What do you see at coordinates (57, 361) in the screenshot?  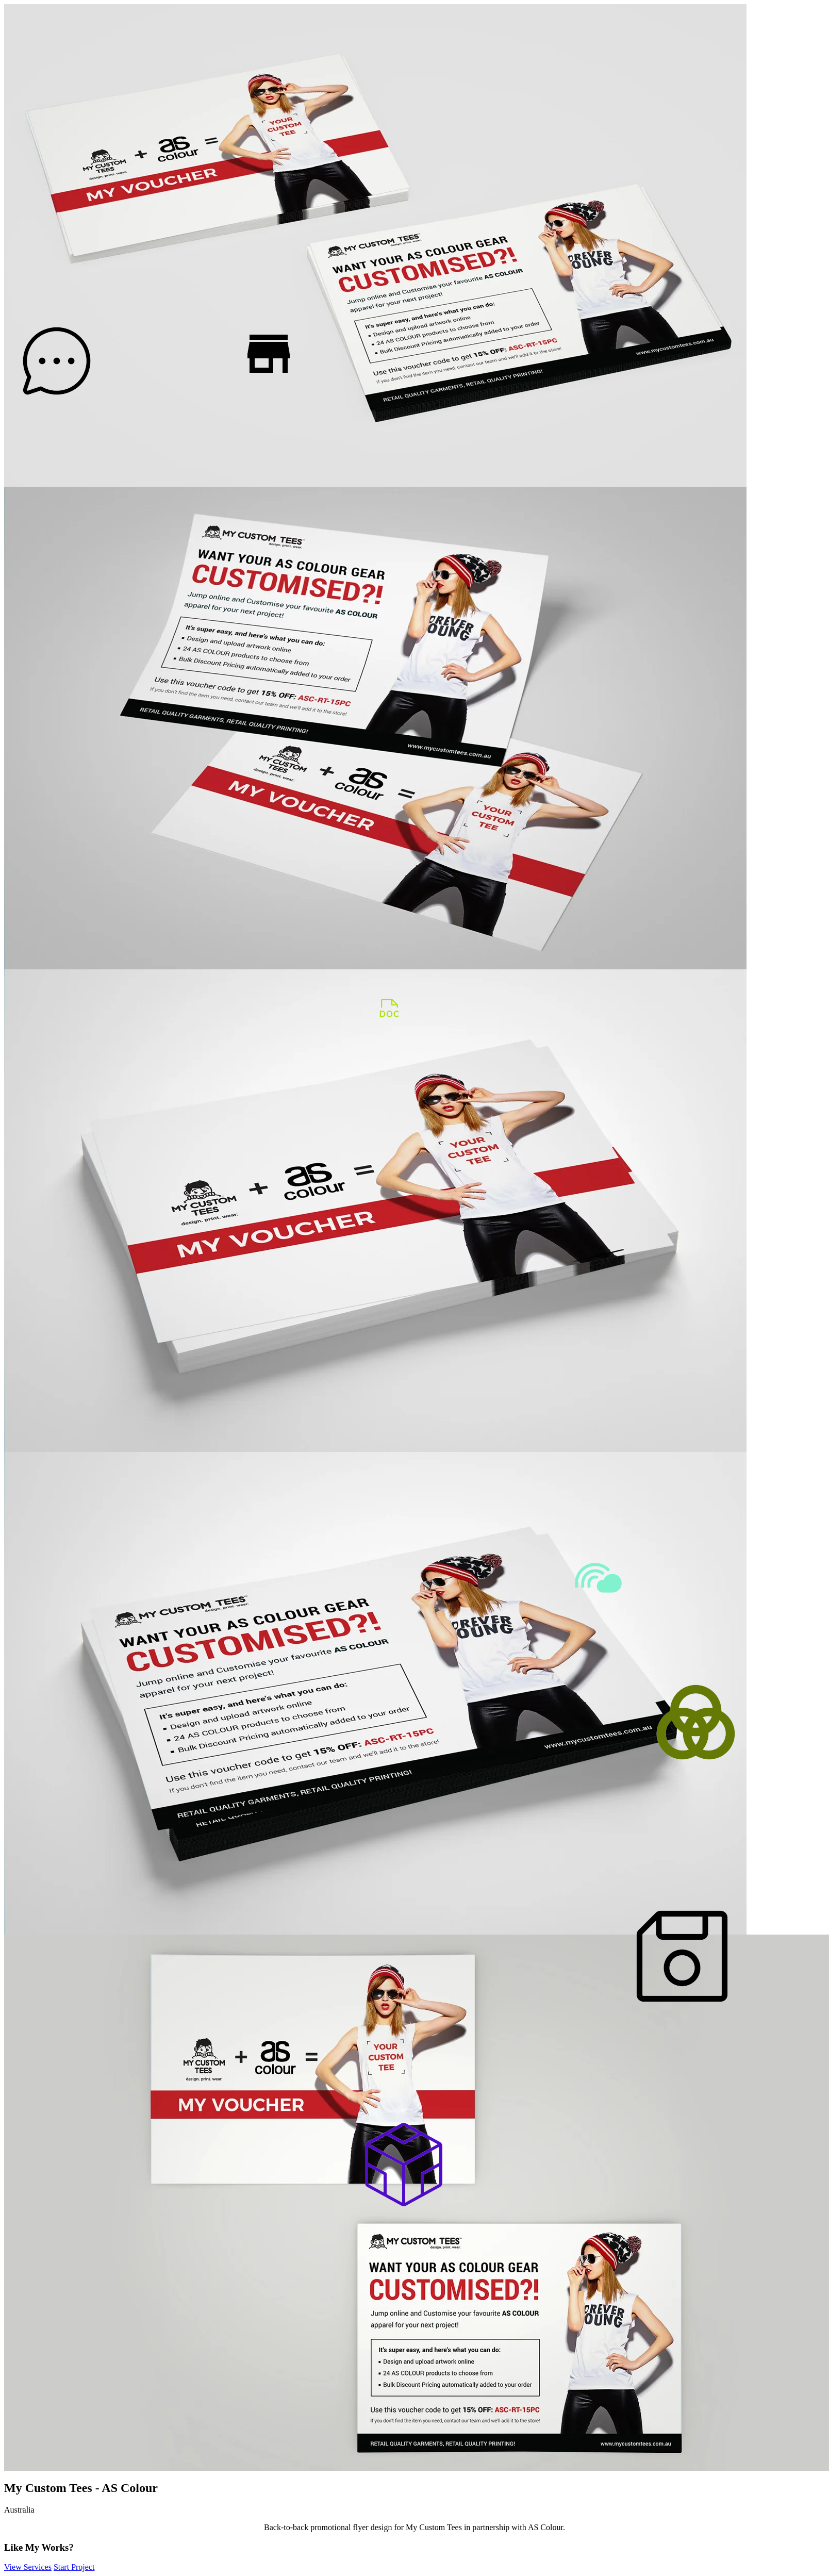 I see `open chat or messaging` at bounding box center [57, 361].